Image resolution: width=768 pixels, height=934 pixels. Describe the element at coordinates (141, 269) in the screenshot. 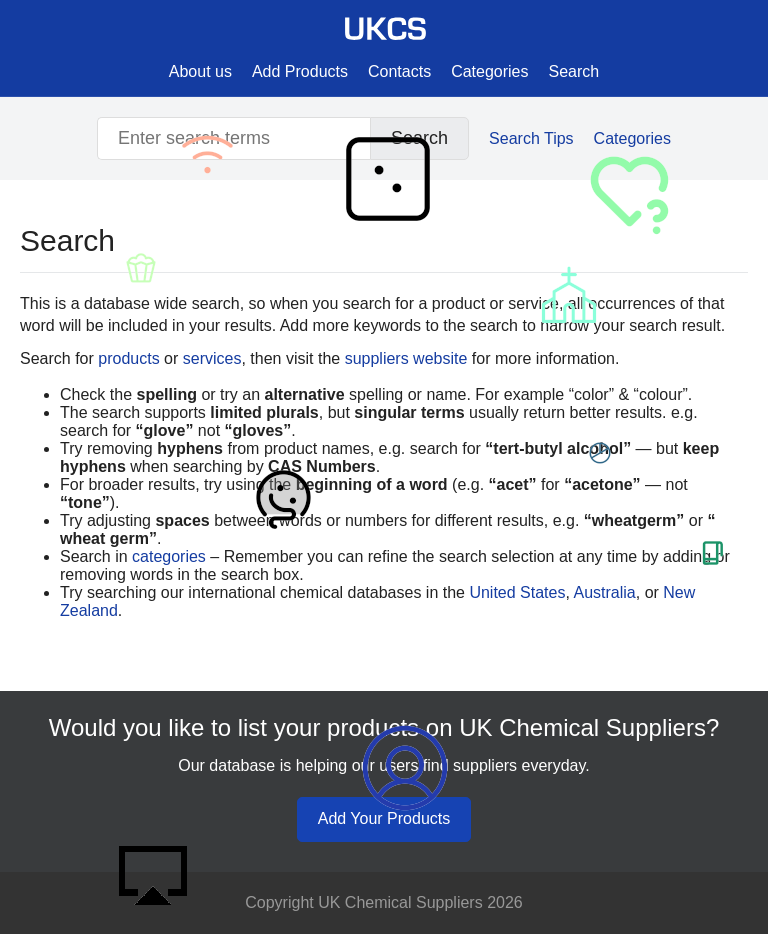

I see `access movies or entertainment section` at that location.